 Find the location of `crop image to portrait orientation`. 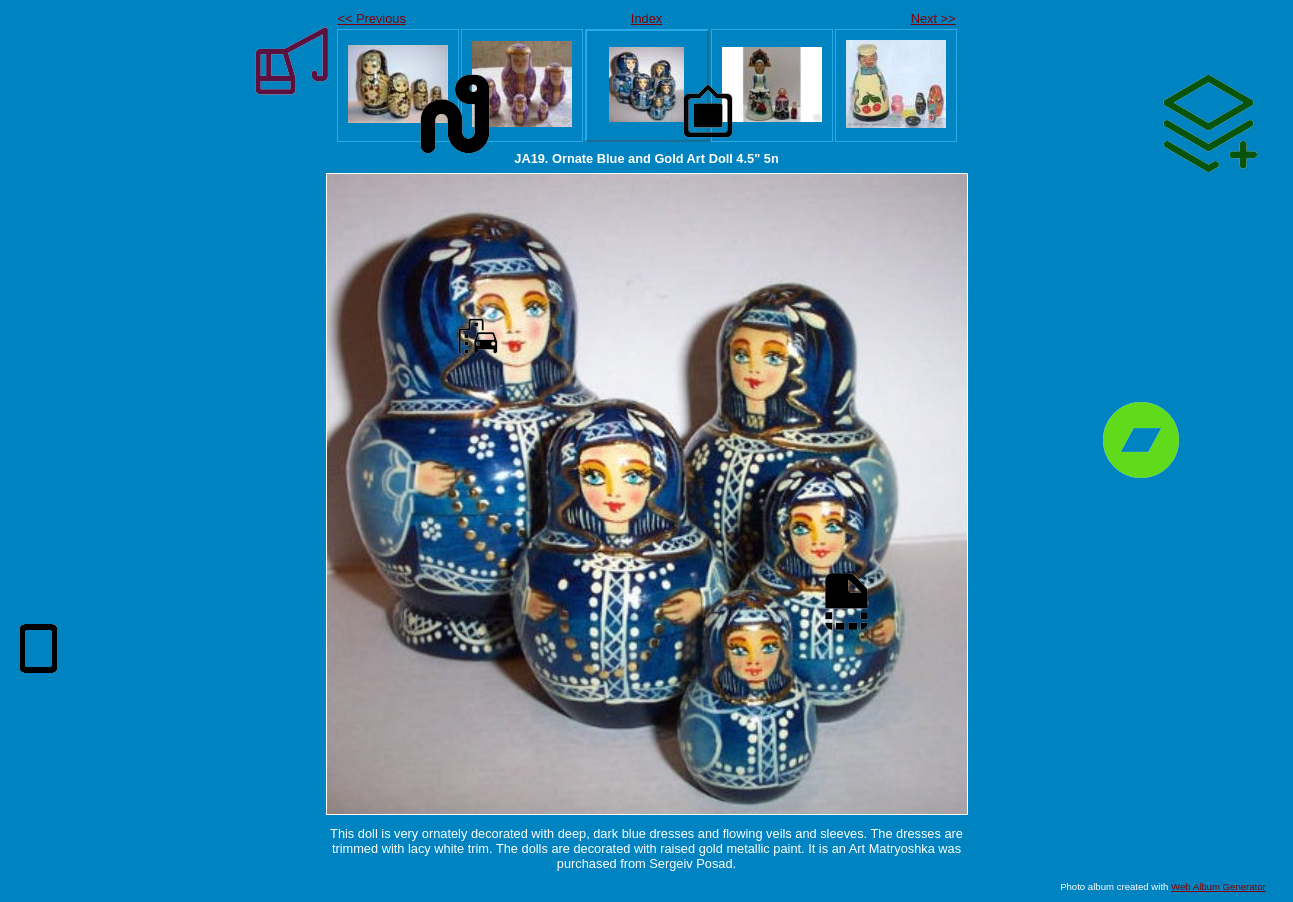

crop image to portrait orientation is located at coordinates (38, 648).